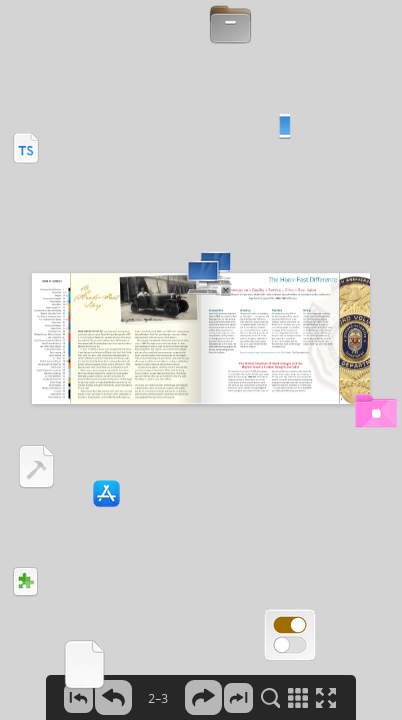 The width and height of the screenshot is (402, 720). I want to click on open unity tweak tool settings, so click(290, 635).